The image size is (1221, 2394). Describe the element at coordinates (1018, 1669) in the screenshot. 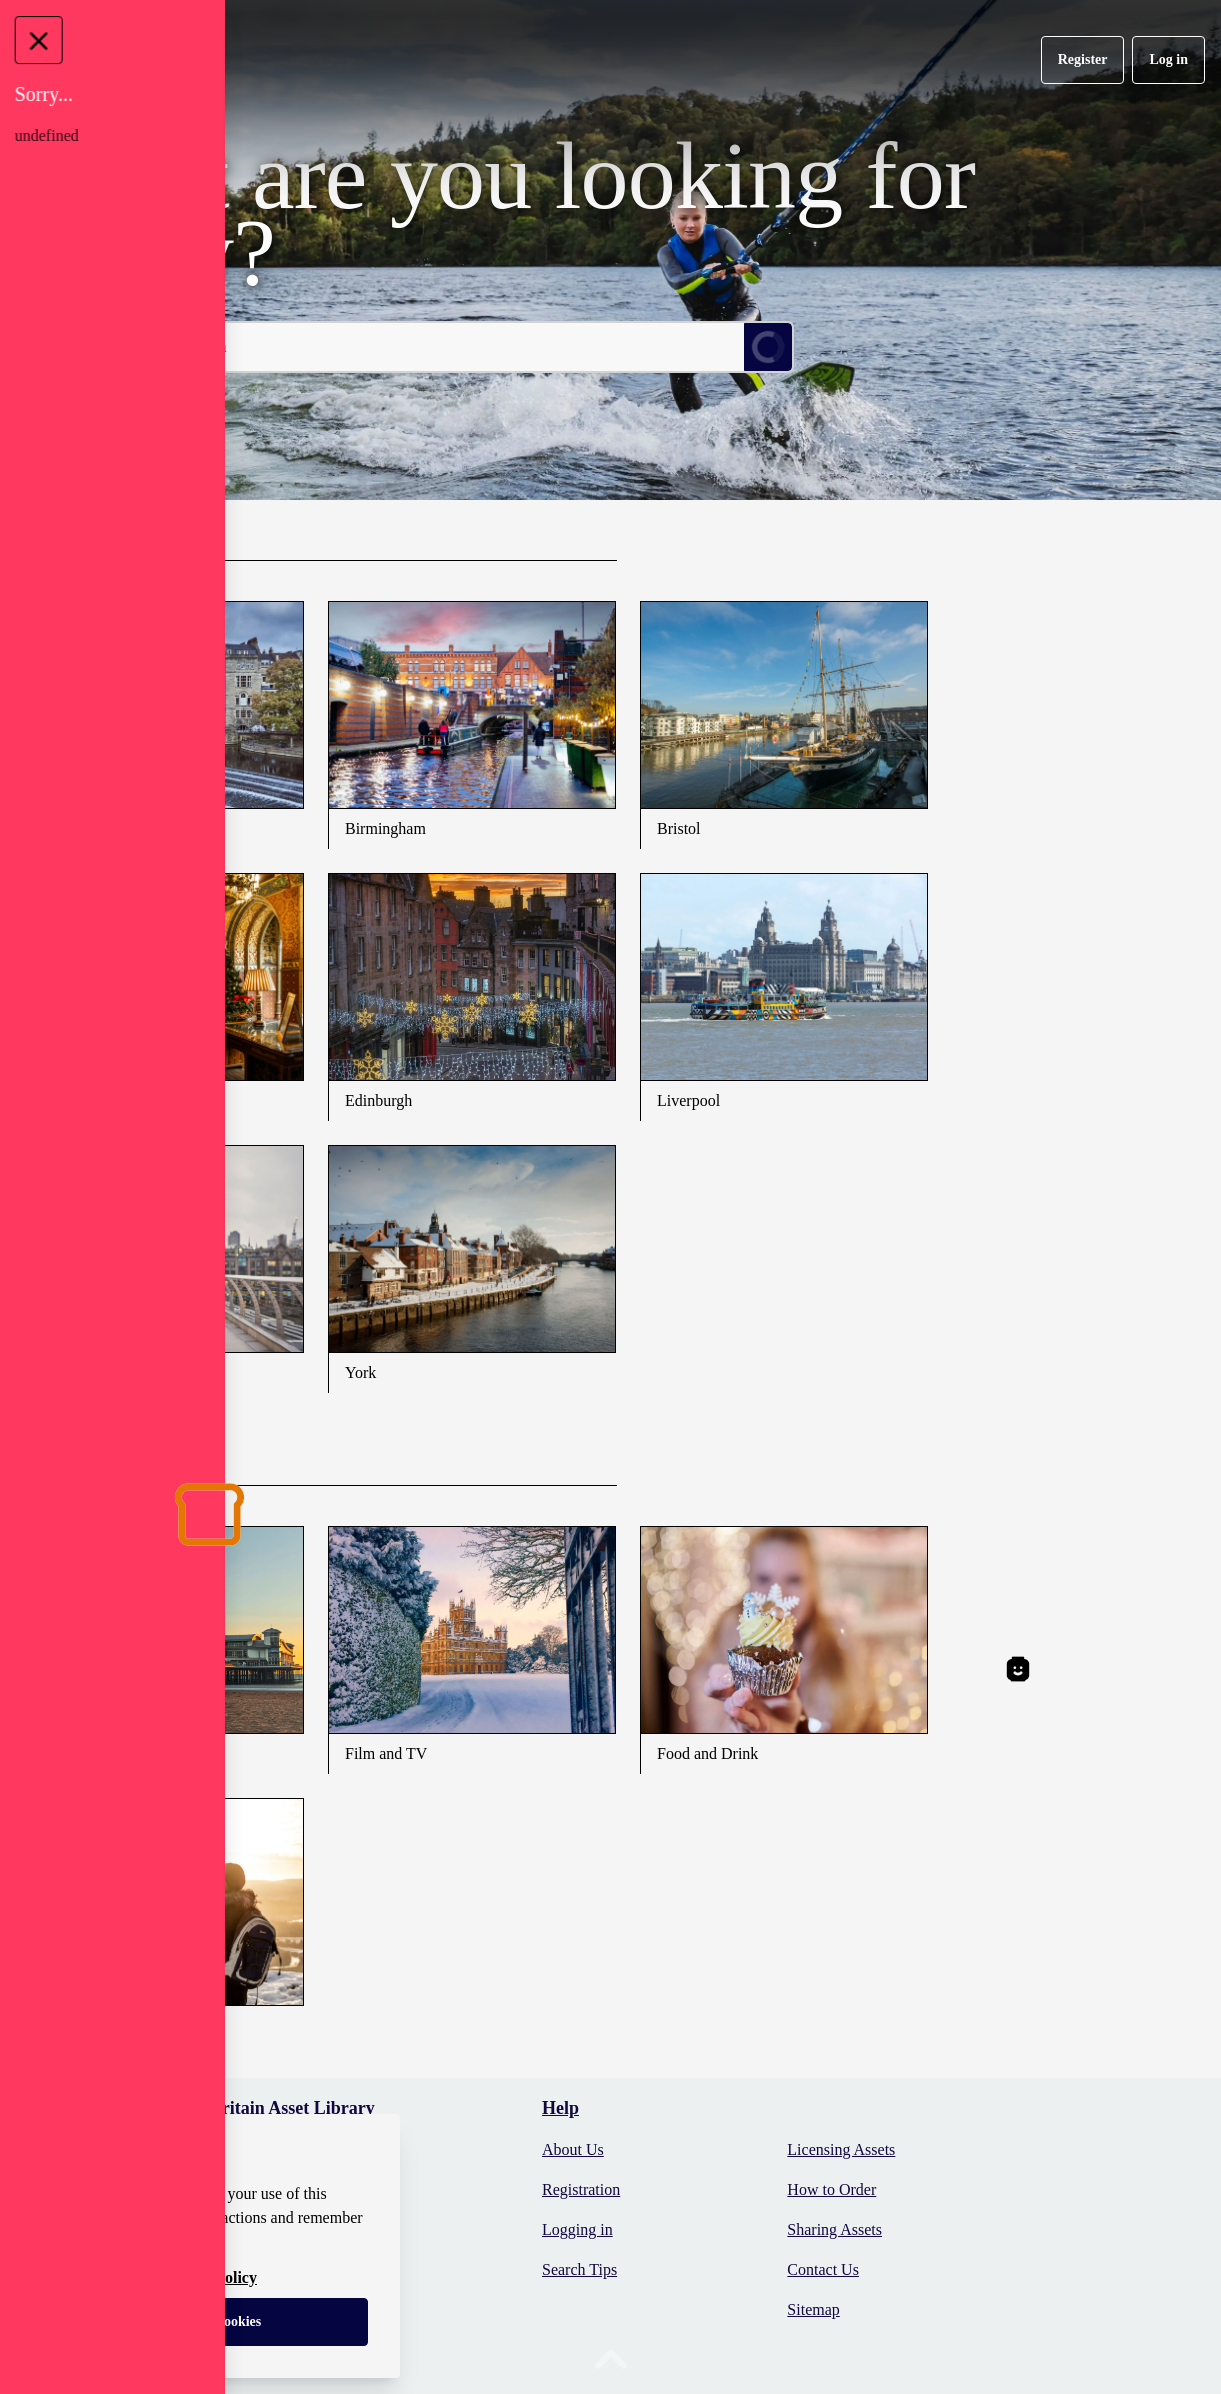

I see `access building blocks or modular components` at that location.